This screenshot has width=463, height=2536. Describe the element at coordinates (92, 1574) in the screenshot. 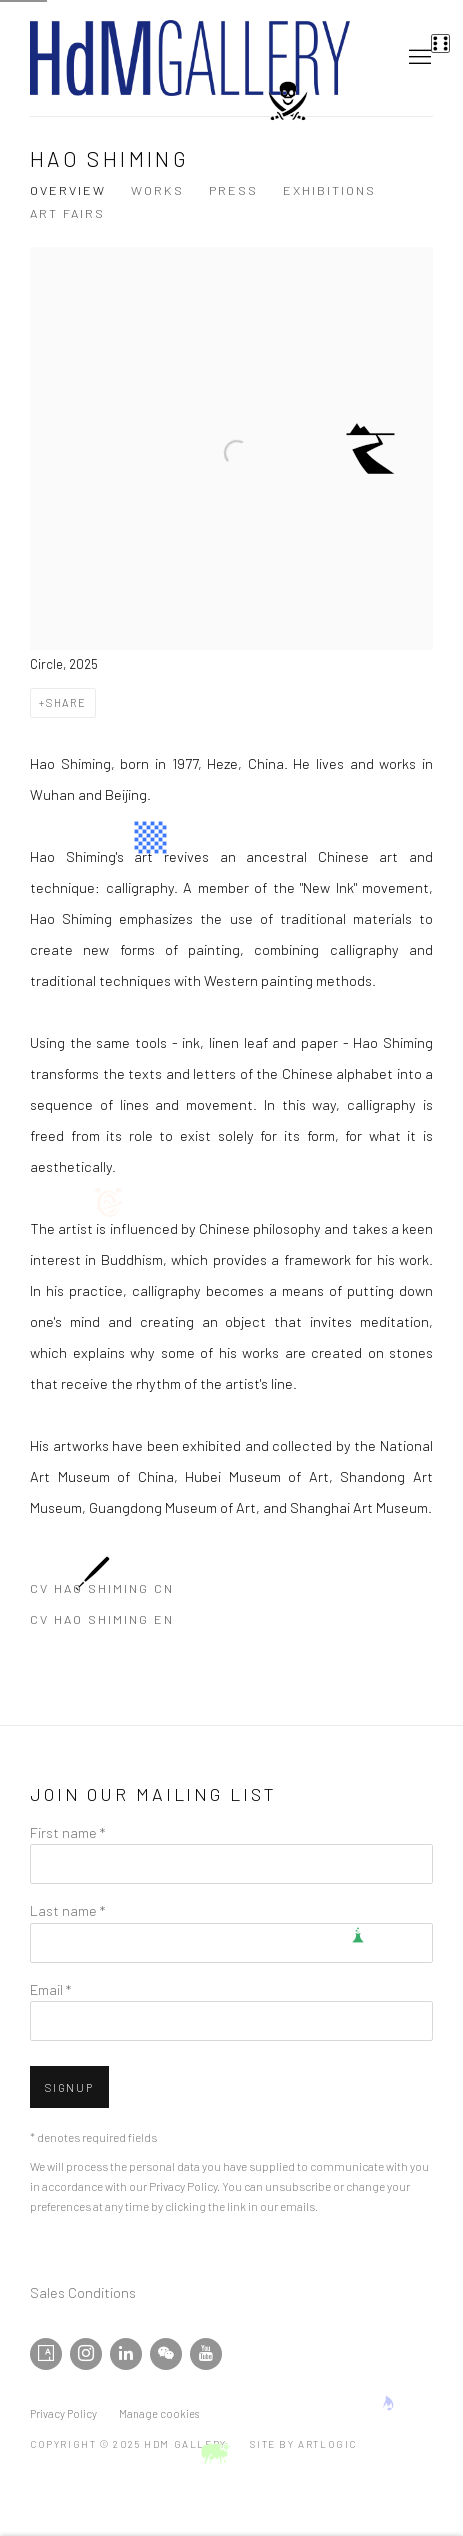

I see `access baseball or batting-related content` at that location.